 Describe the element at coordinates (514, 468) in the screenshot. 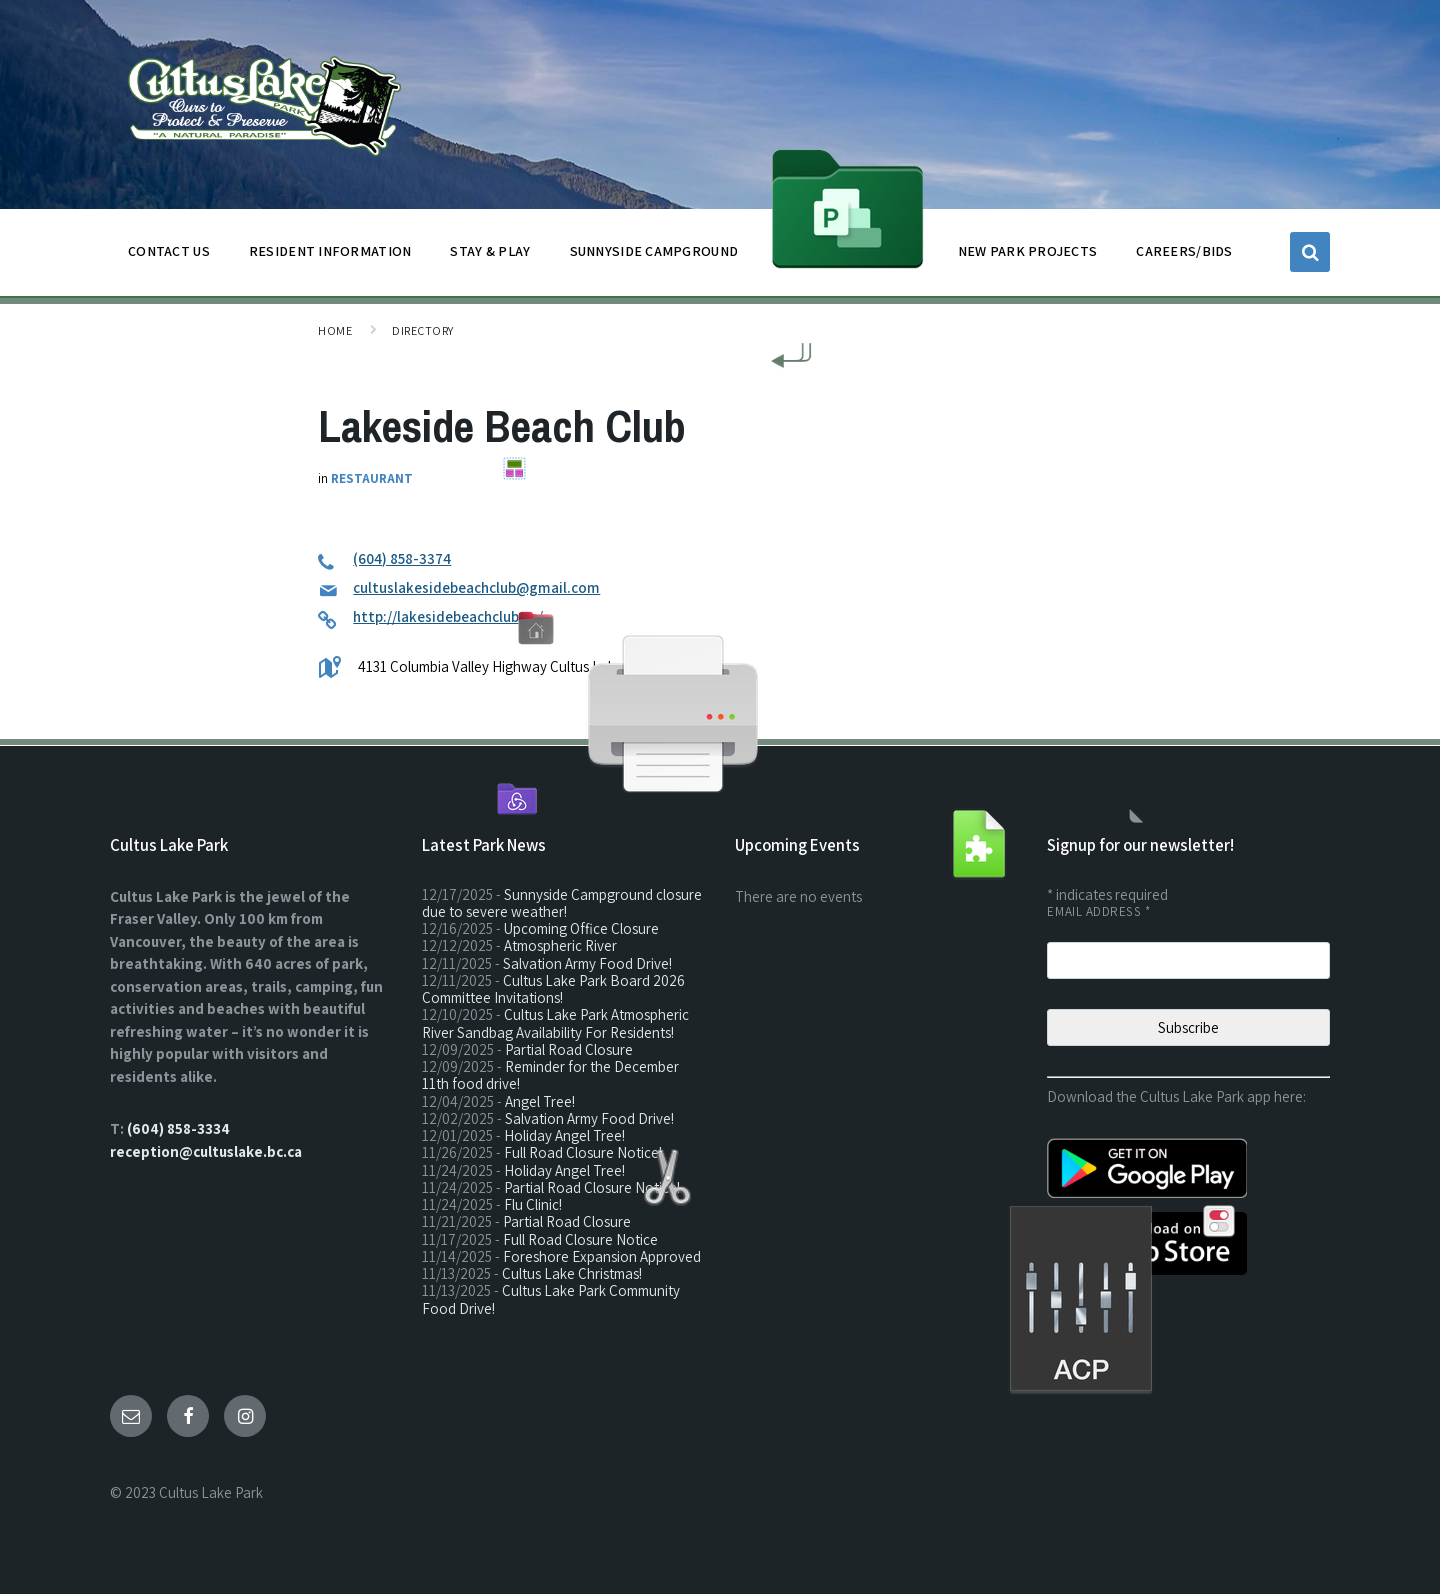

I see `select all items in the current view` at that location.